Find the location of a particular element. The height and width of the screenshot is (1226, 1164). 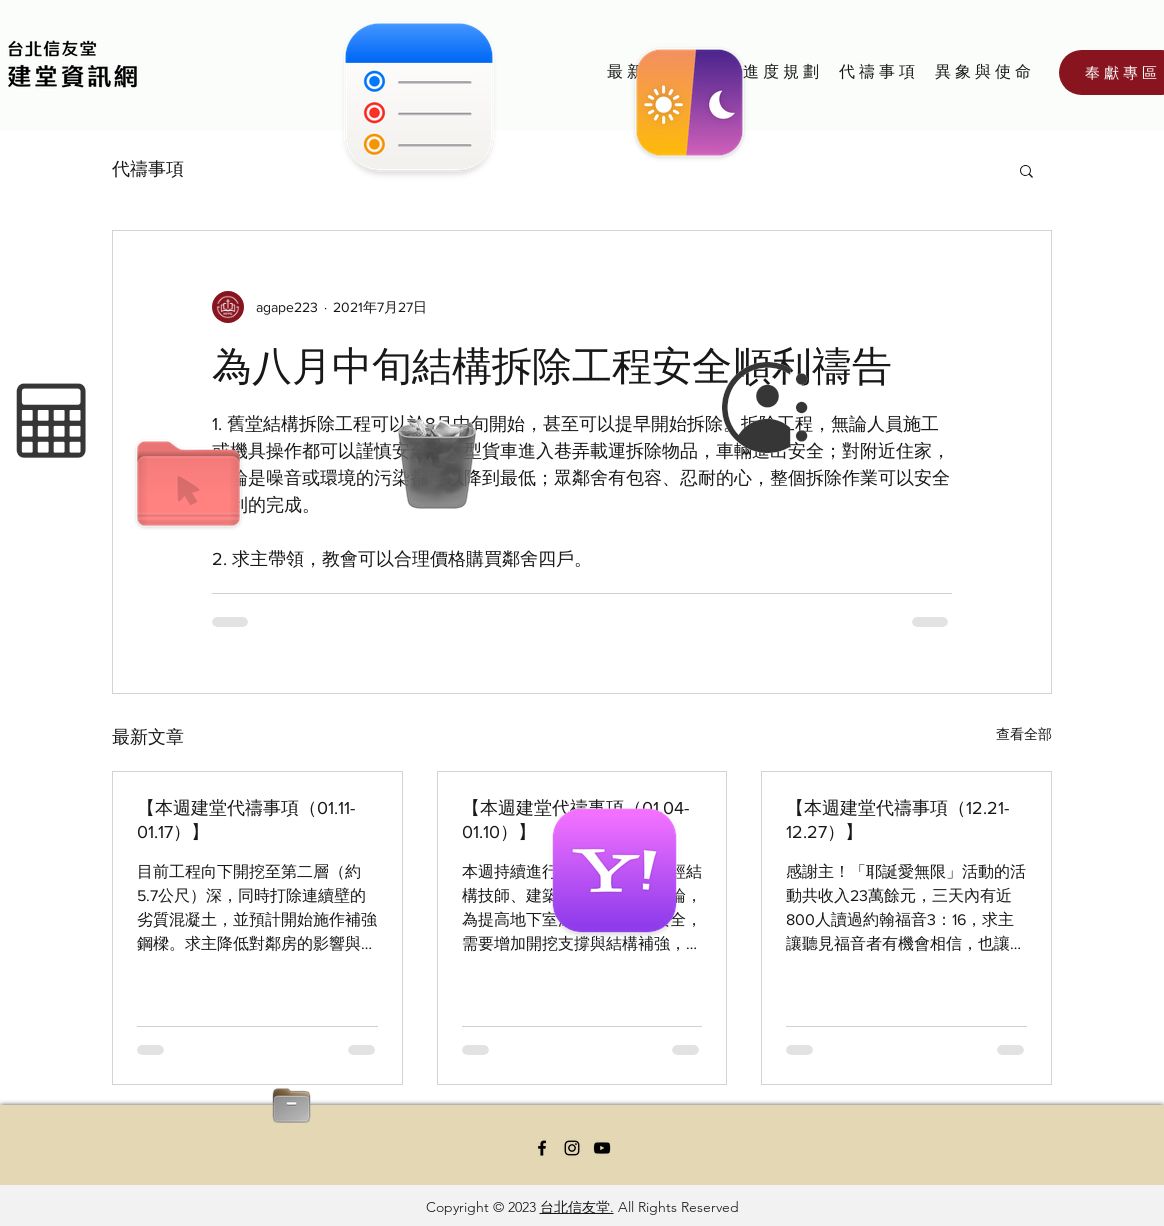

open dynamic wallpaper settings is located at coordinates (689, 102).